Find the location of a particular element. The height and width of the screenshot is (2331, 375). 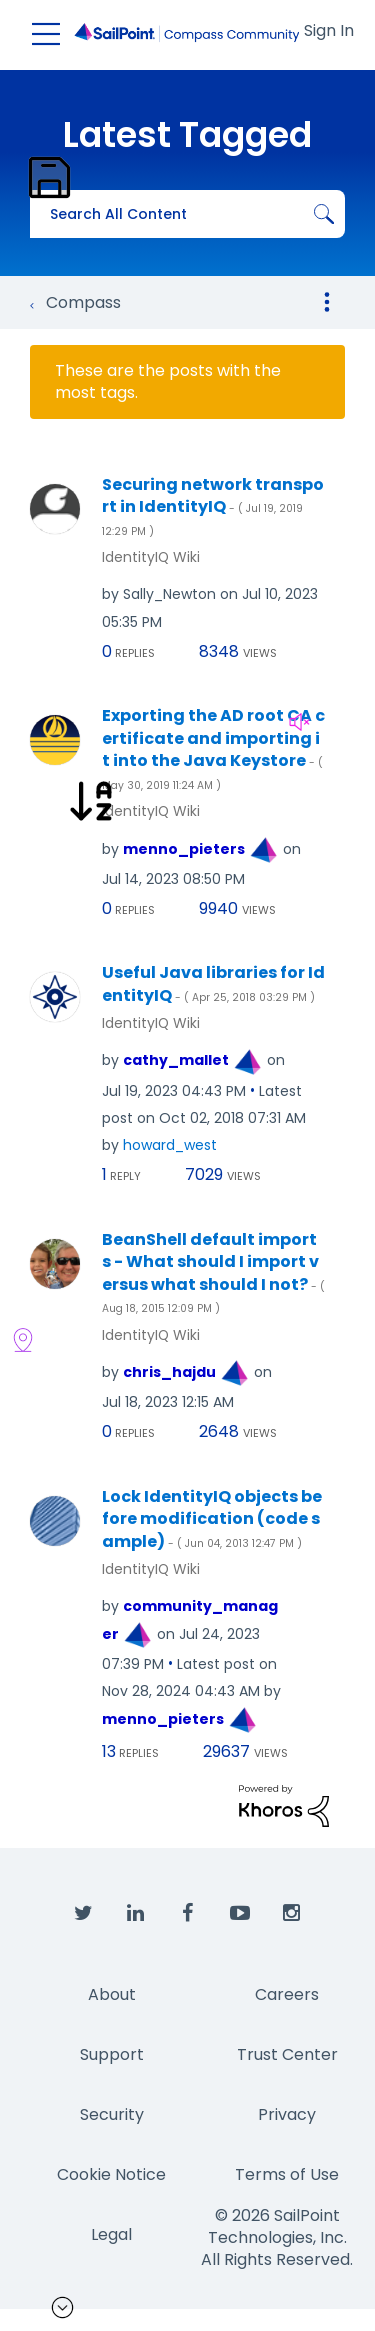

save current file or document is located at coordinates (49, 177).